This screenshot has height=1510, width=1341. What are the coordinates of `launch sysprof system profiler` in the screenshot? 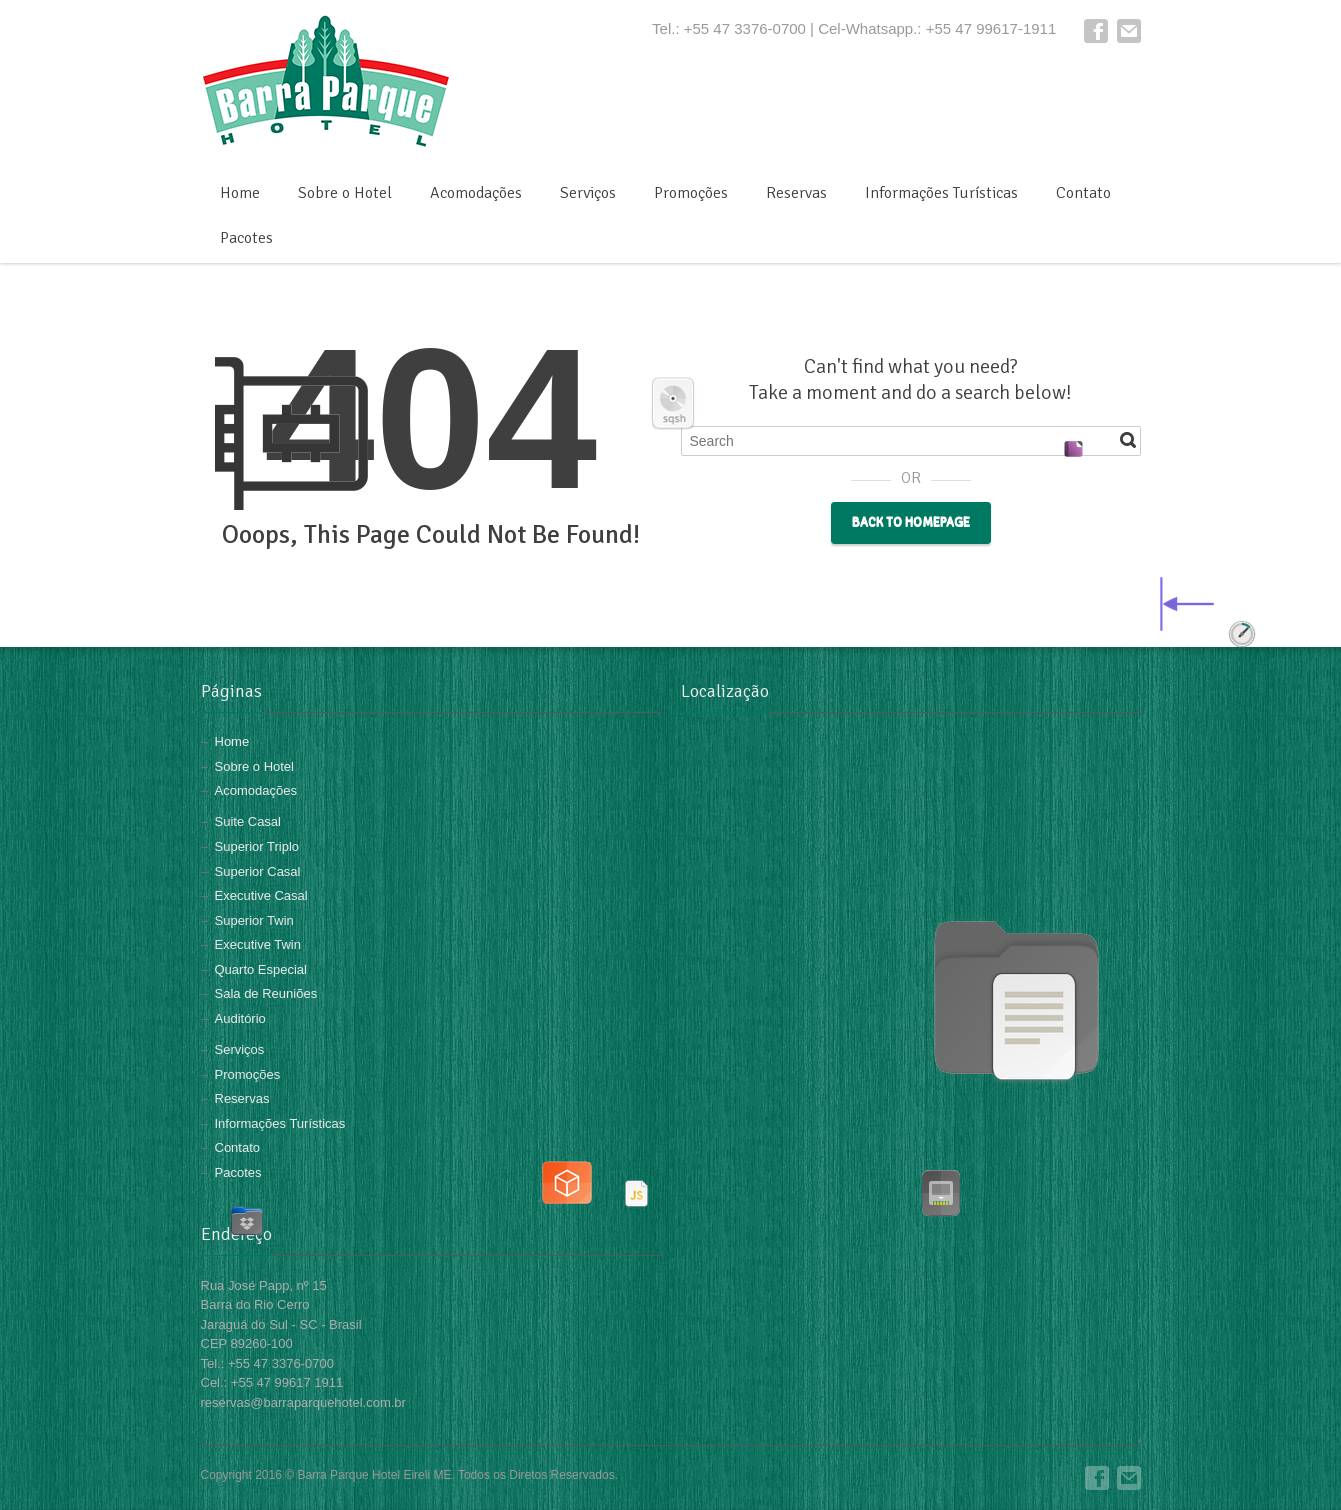 It's located at (1242, 634).